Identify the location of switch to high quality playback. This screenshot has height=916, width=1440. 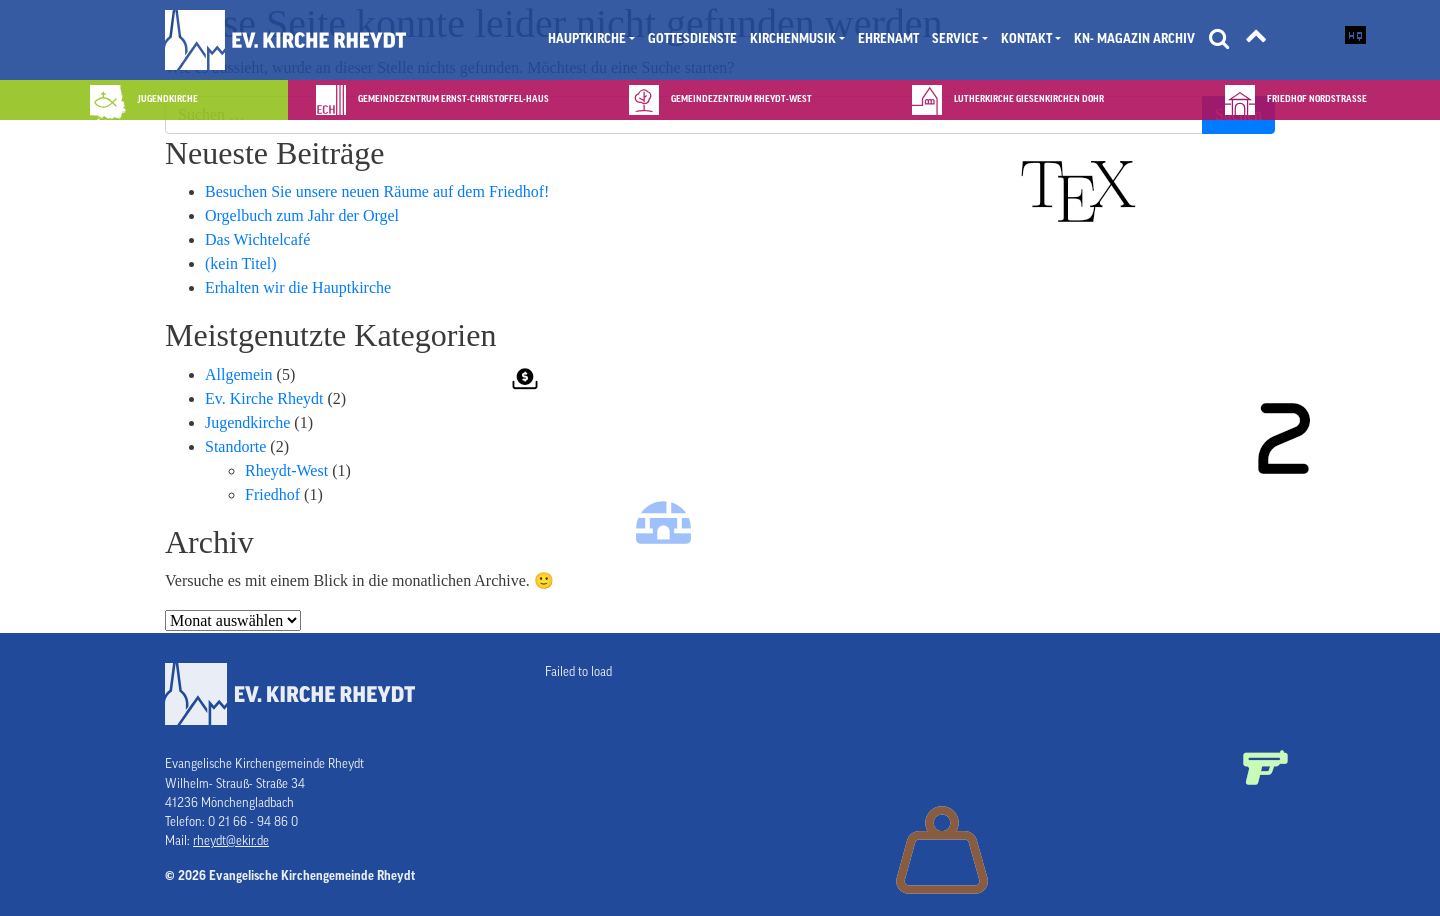
(1355, 35).